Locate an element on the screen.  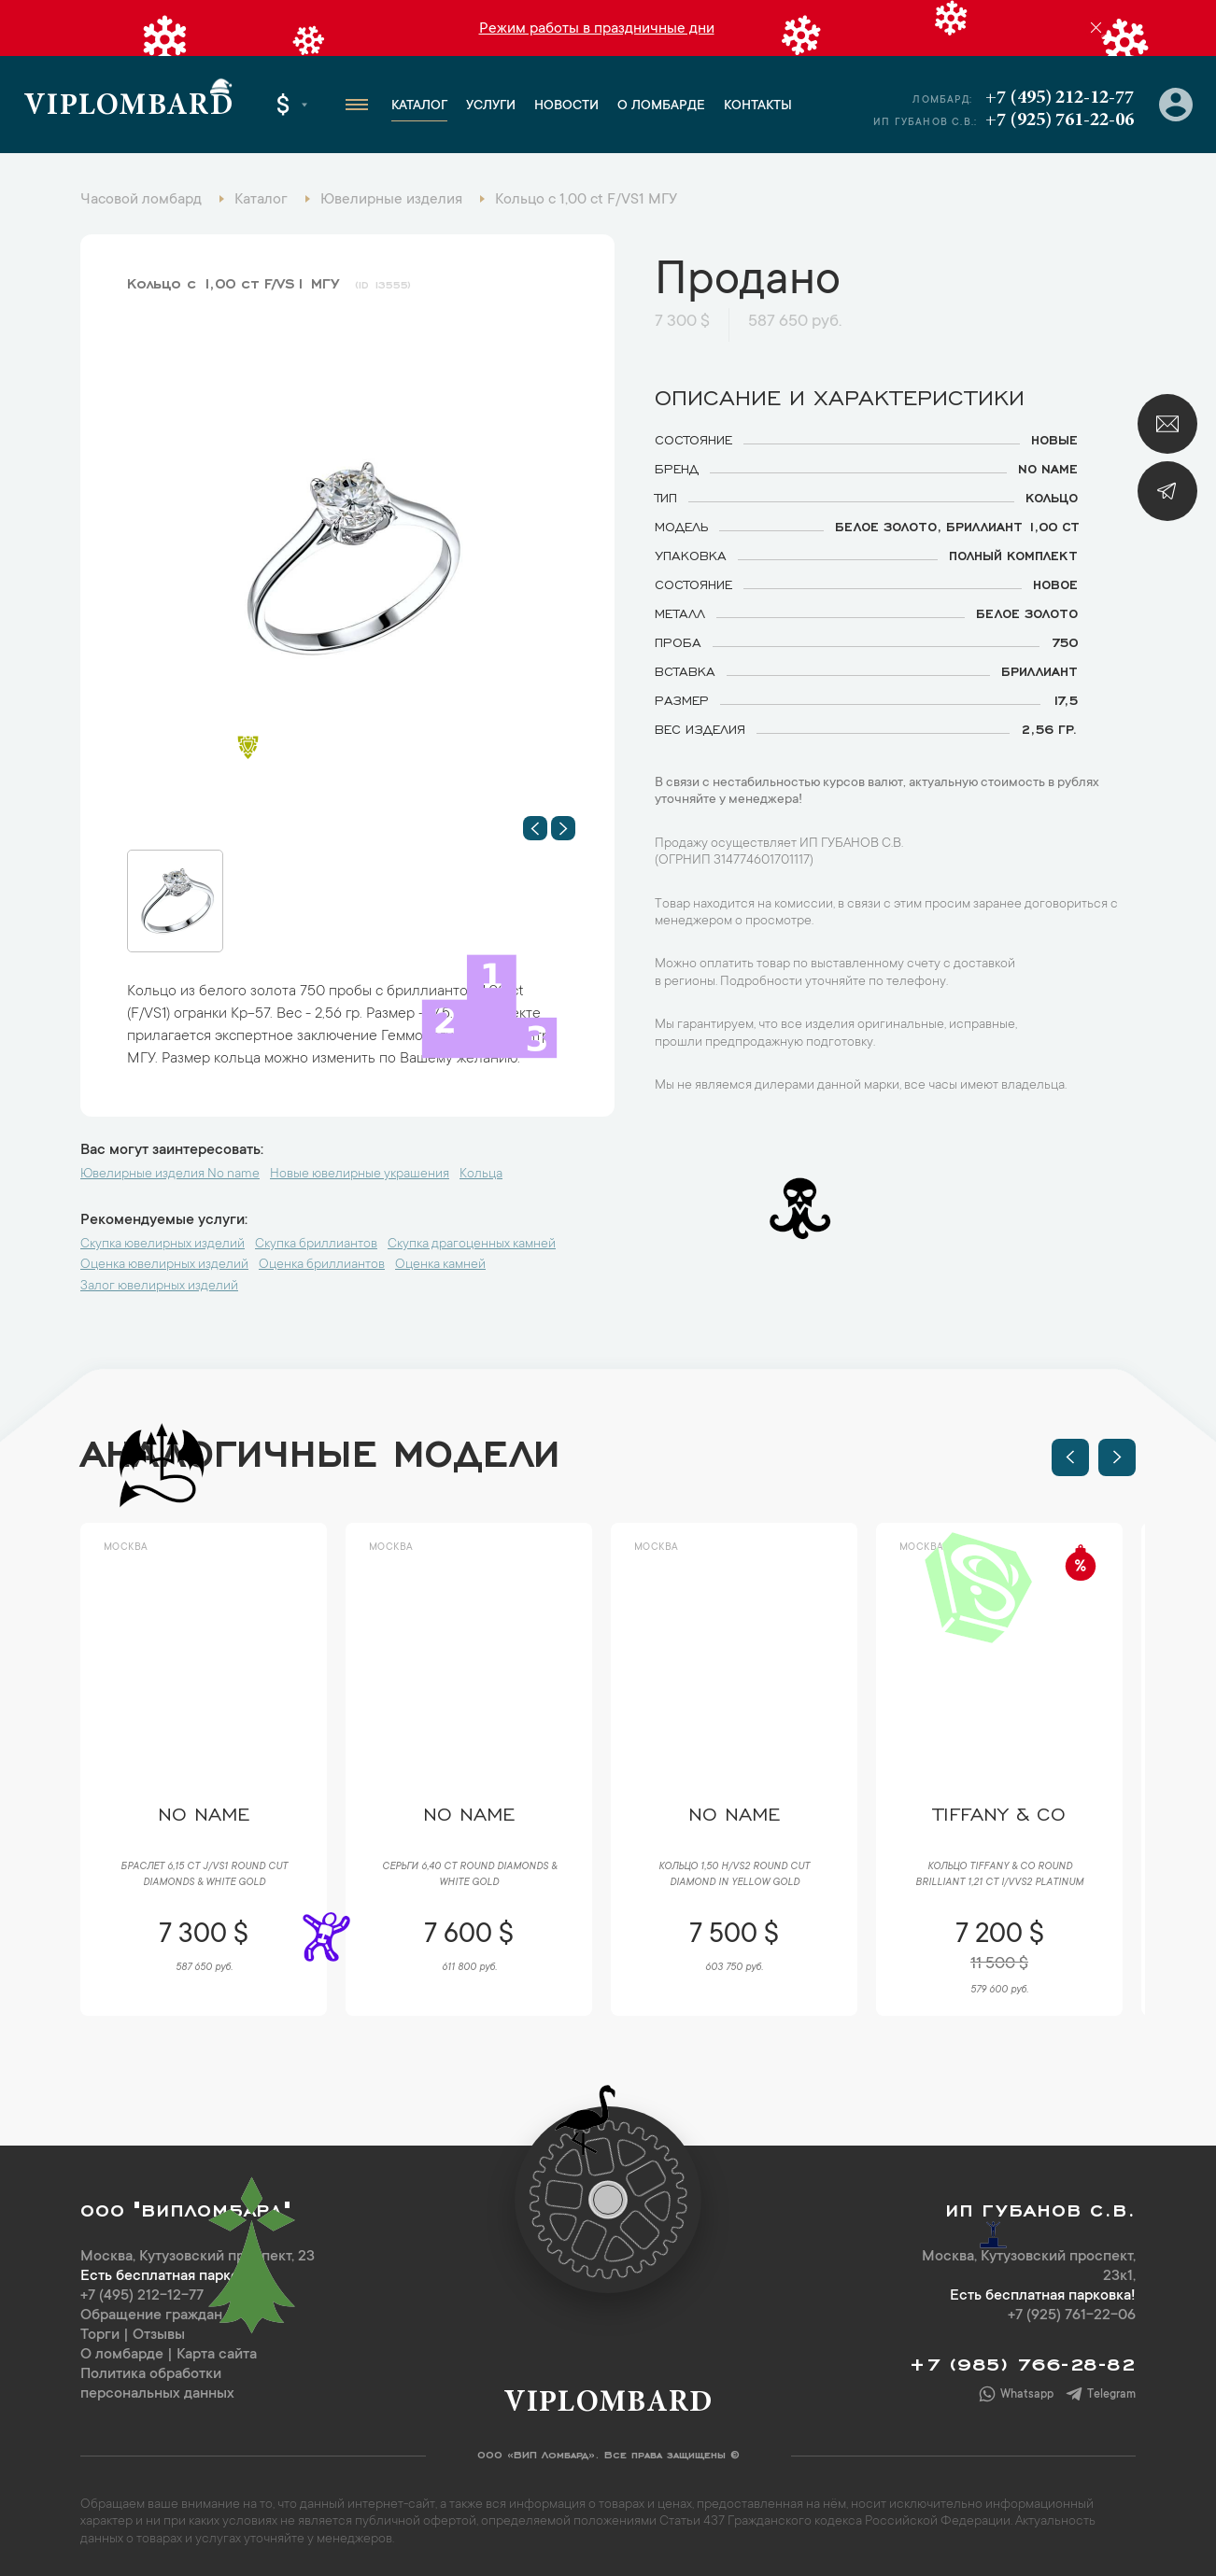
view competition rankings or leaderboard is located at coordinates (993, 2234).